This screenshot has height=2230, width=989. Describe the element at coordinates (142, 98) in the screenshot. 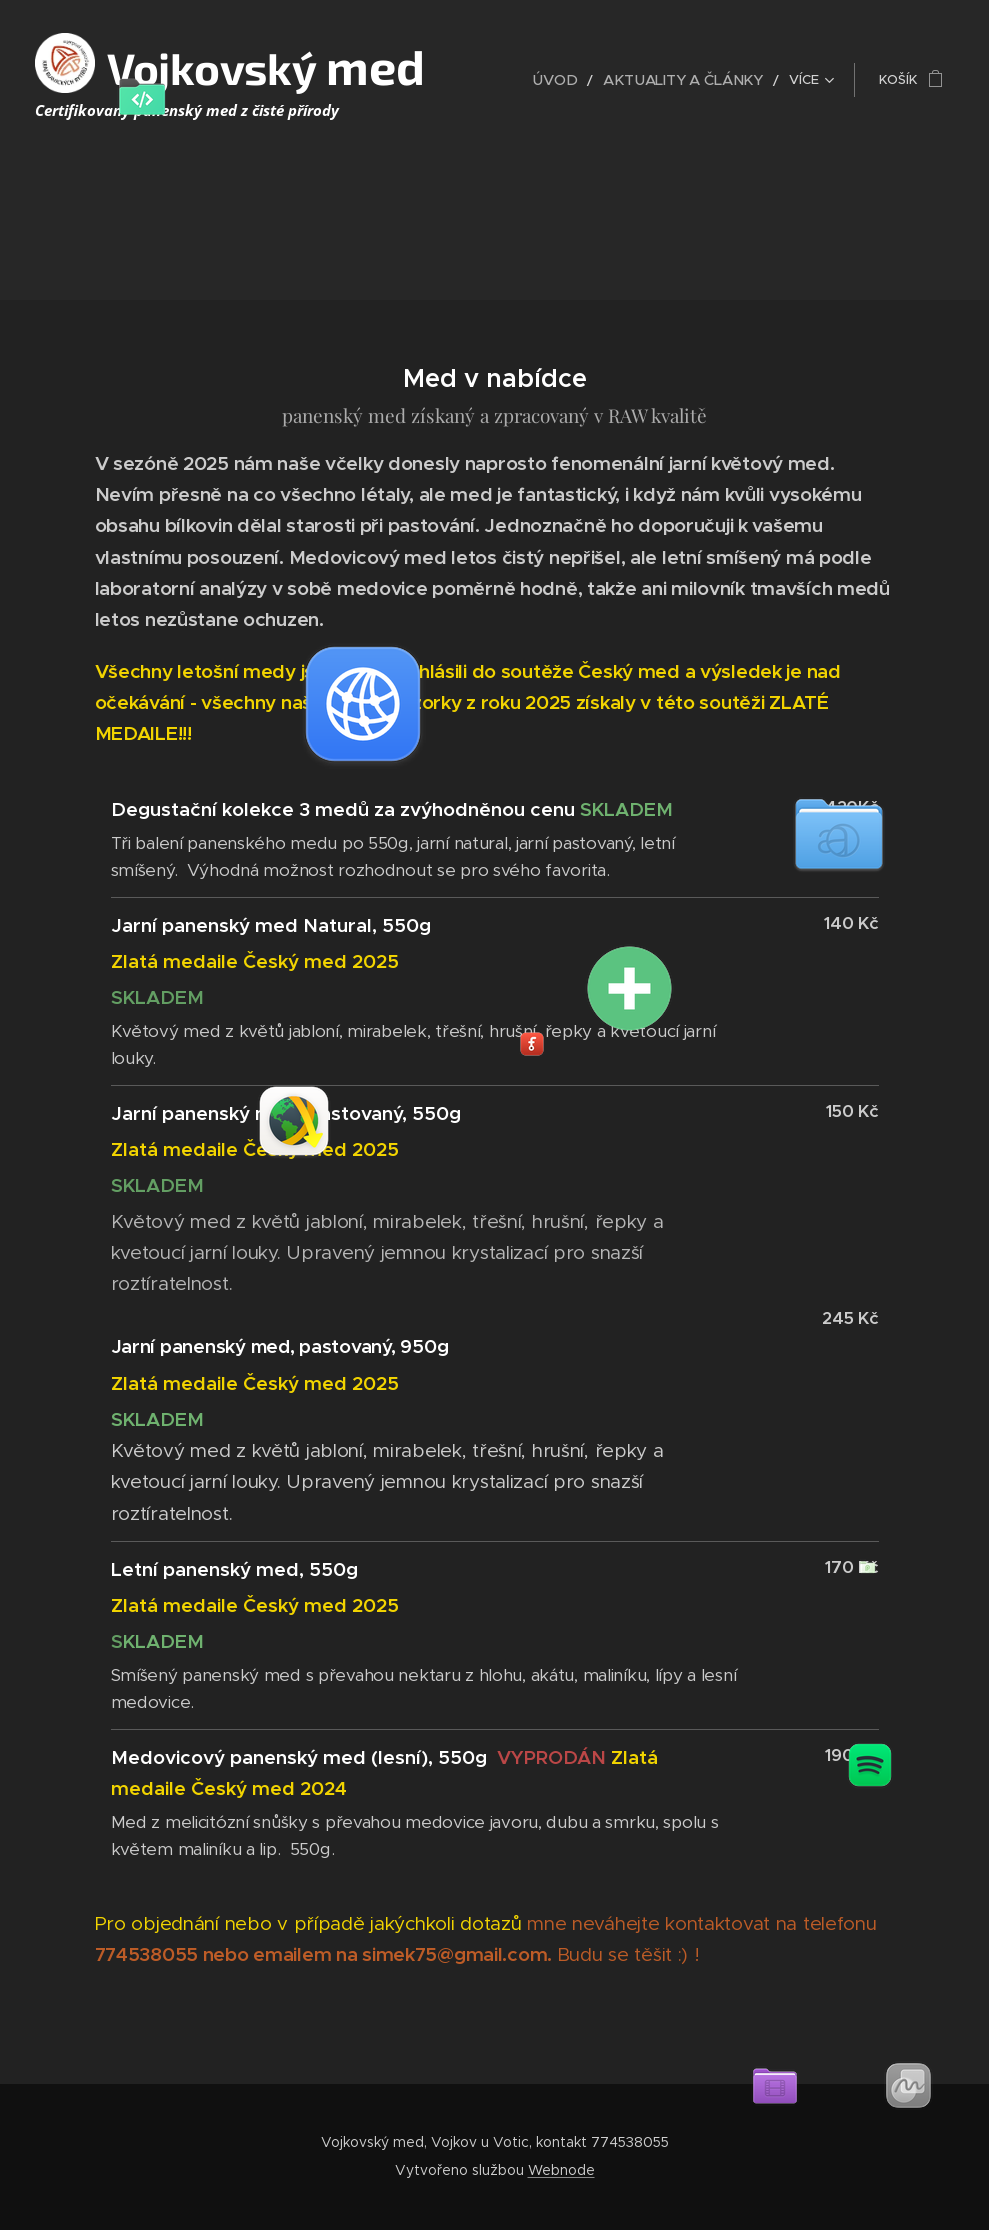

I see `open programming projects folder` at that location.